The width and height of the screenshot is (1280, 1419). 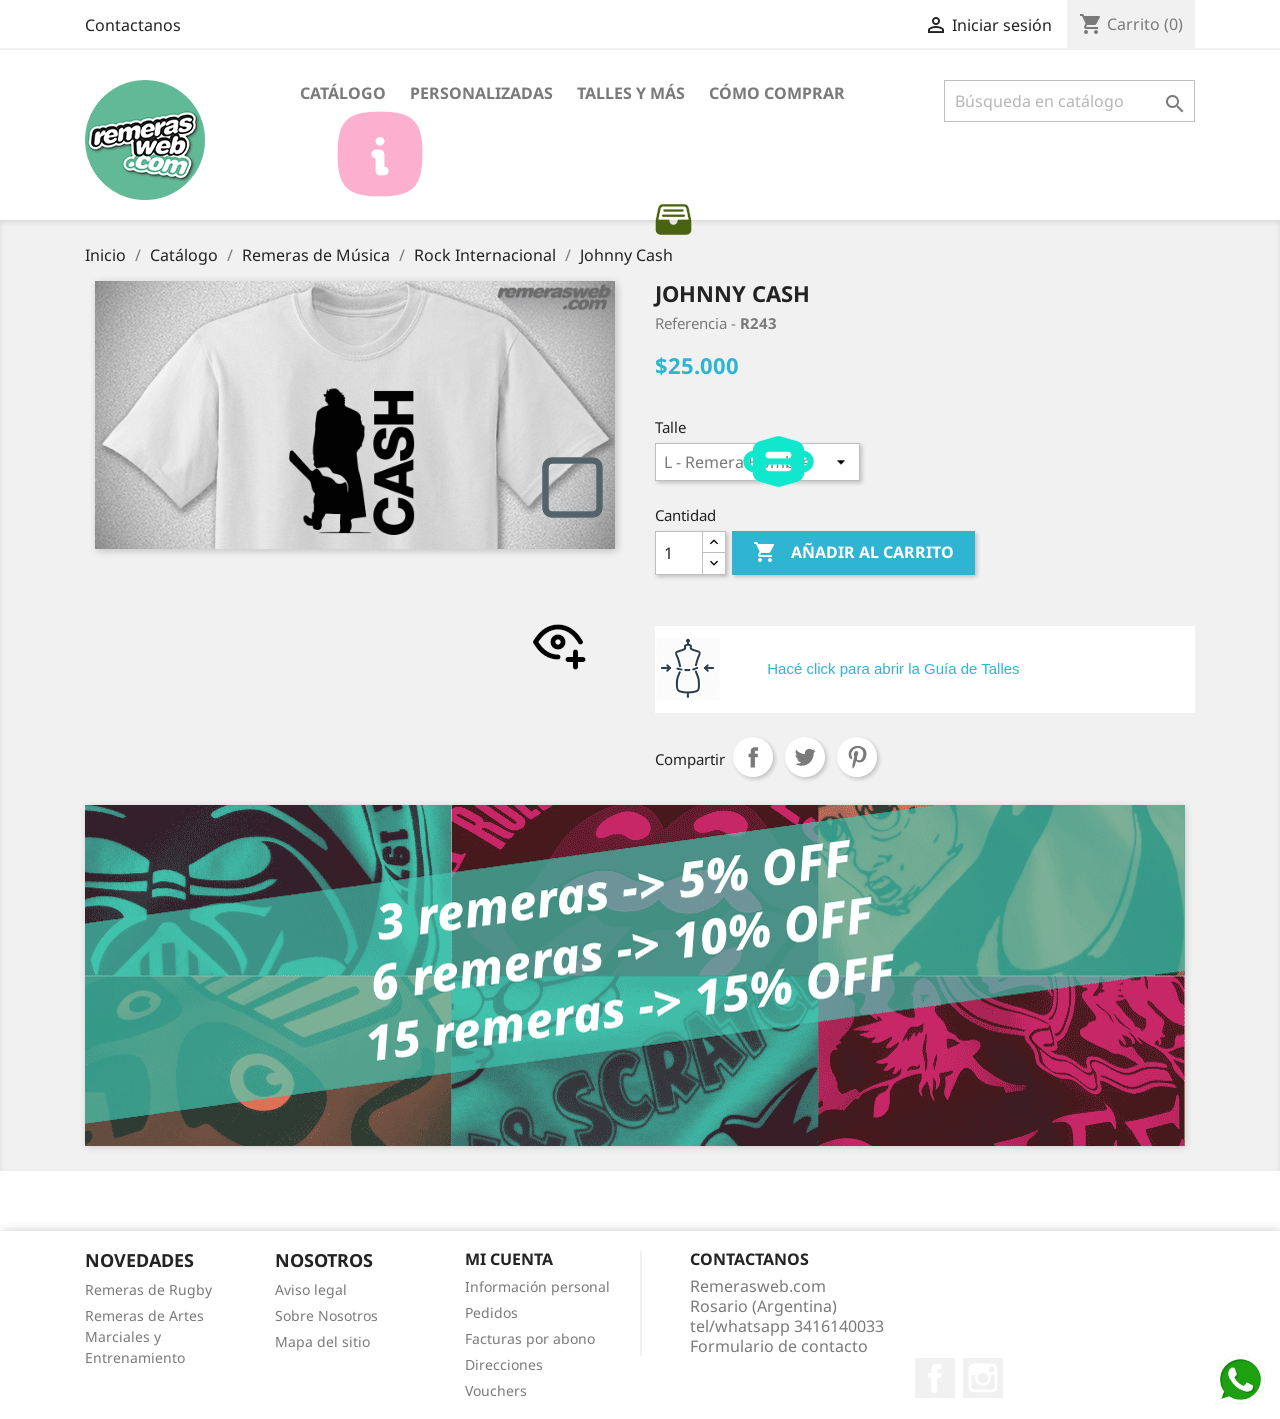 I want to click on view inbox or received files, so click(x=673, y=219).